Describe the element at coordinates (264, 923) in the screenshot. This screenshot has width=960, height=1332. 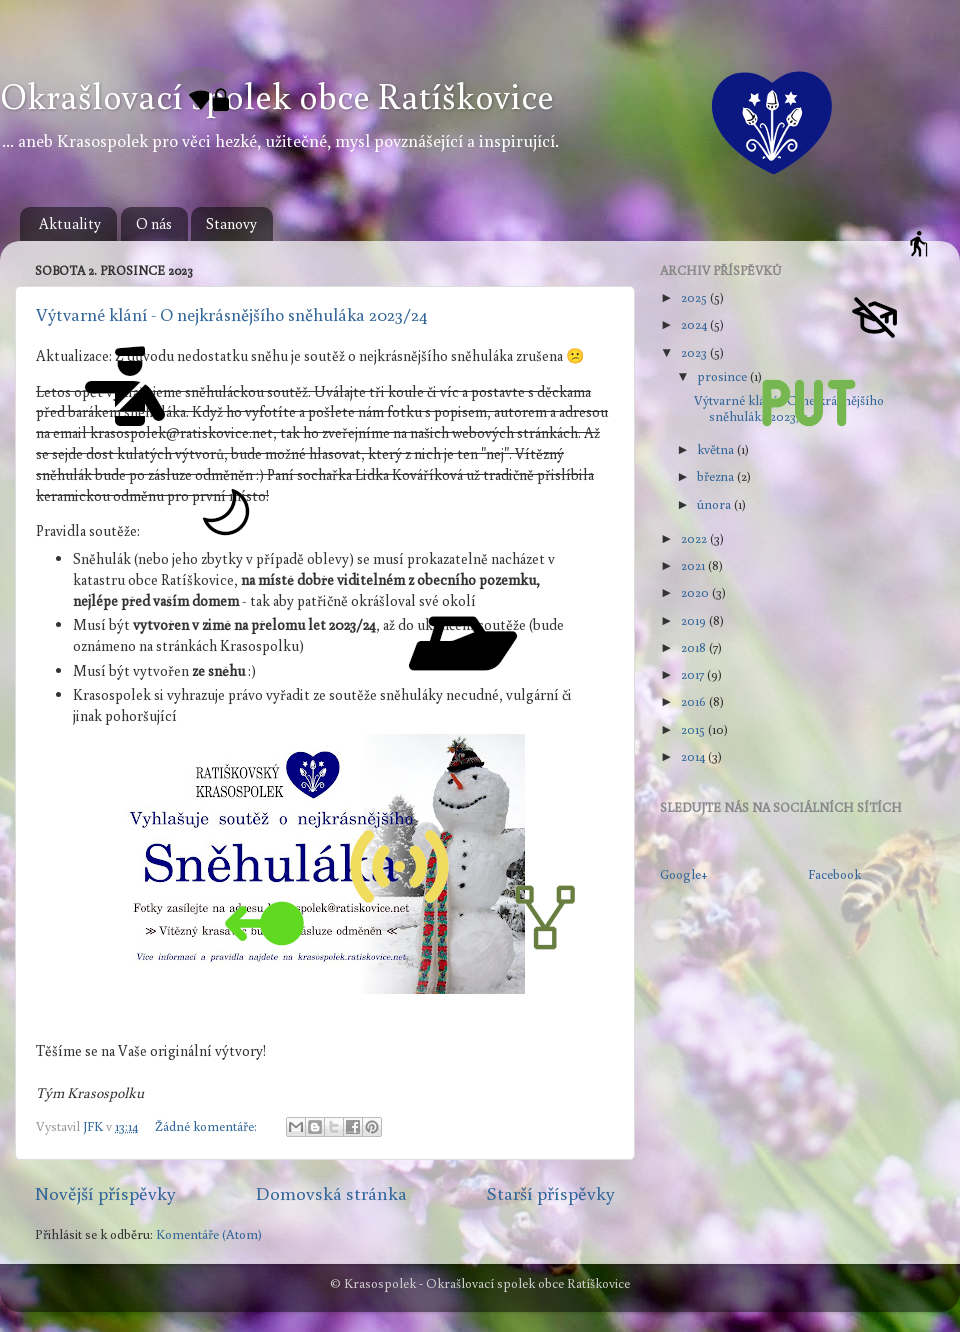
I see `swipe left to dismiss or navigate` at that location.